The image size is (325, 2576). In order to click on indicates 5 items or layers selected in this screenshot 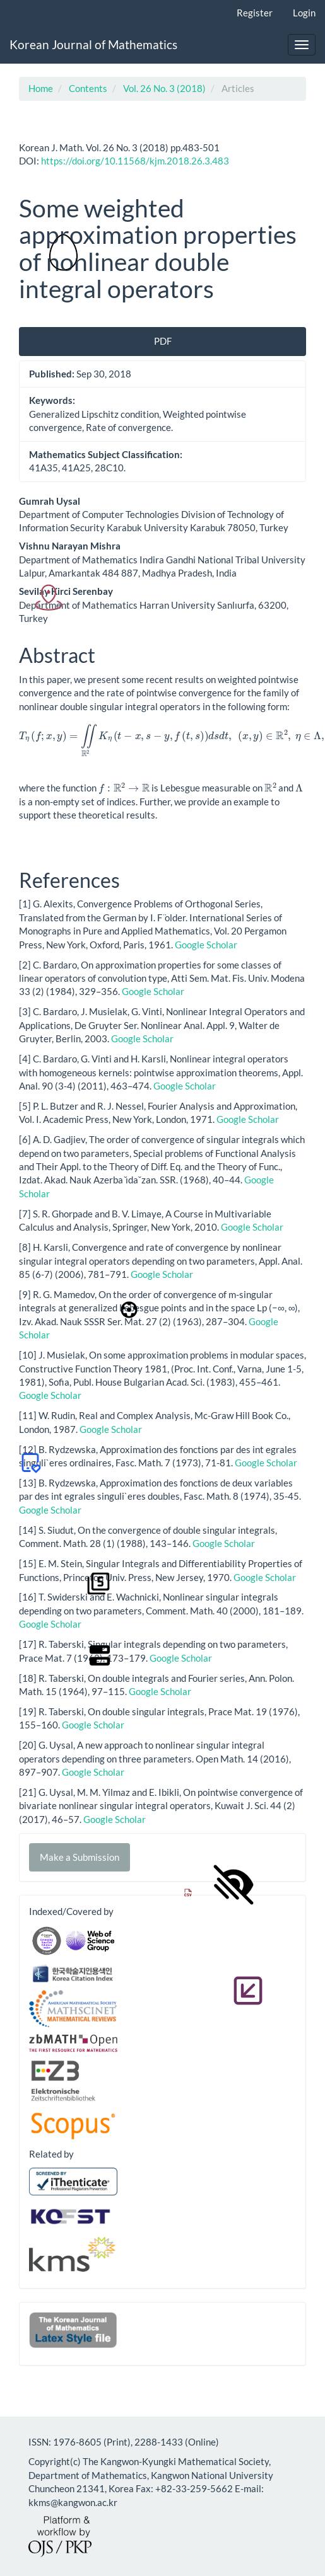, I will do `click(98, 1584)`.